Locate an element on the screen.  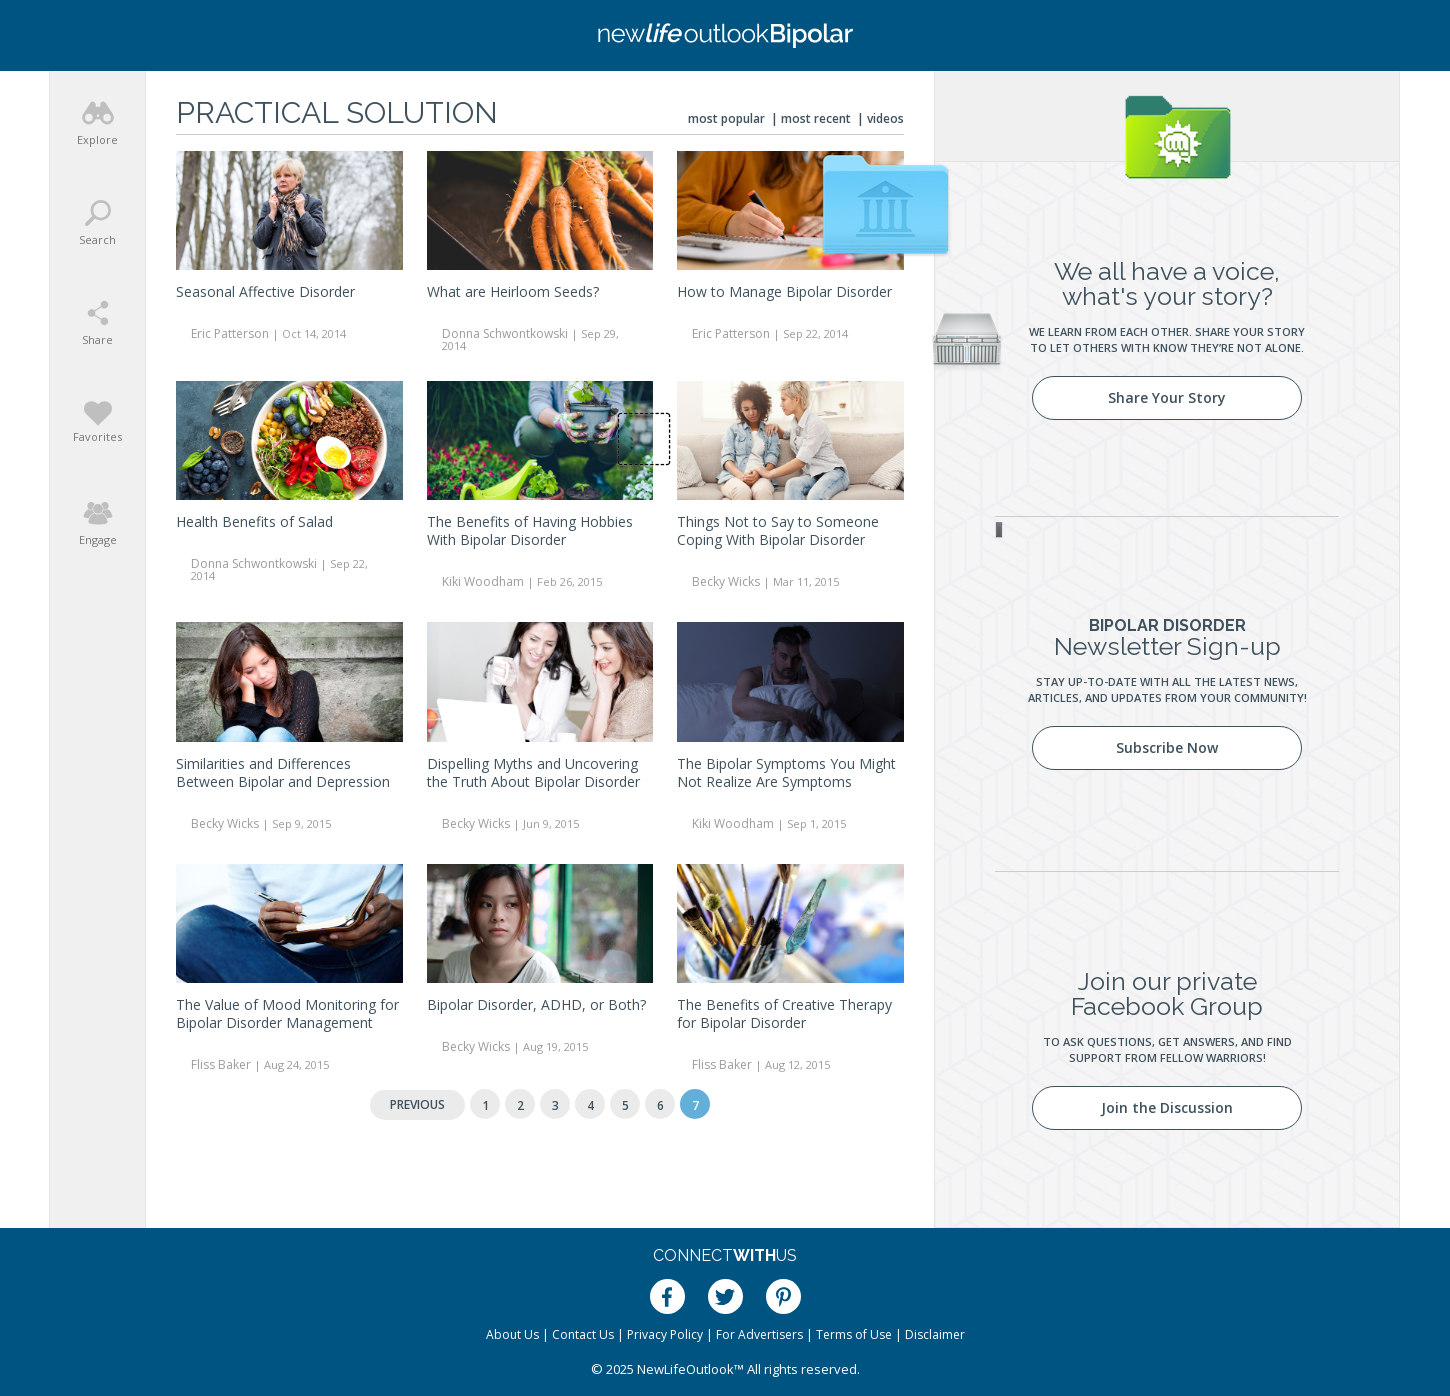
iPod nano device connected is located at coordinates (999, 530).